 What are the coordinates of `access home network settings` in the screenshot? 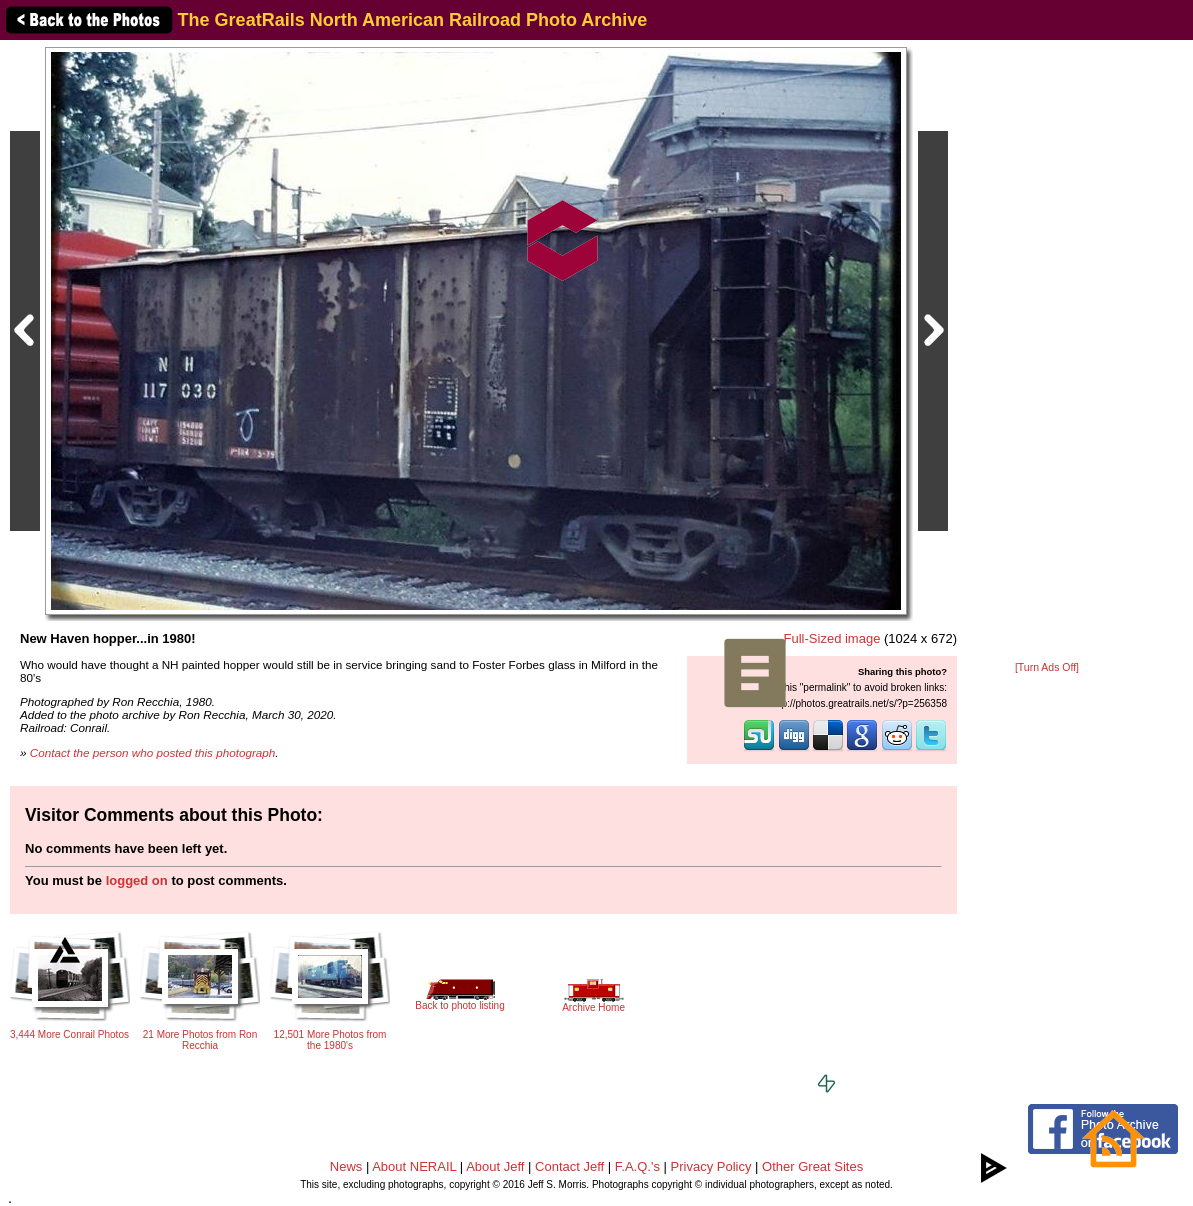 It's located at (1113, 1141).